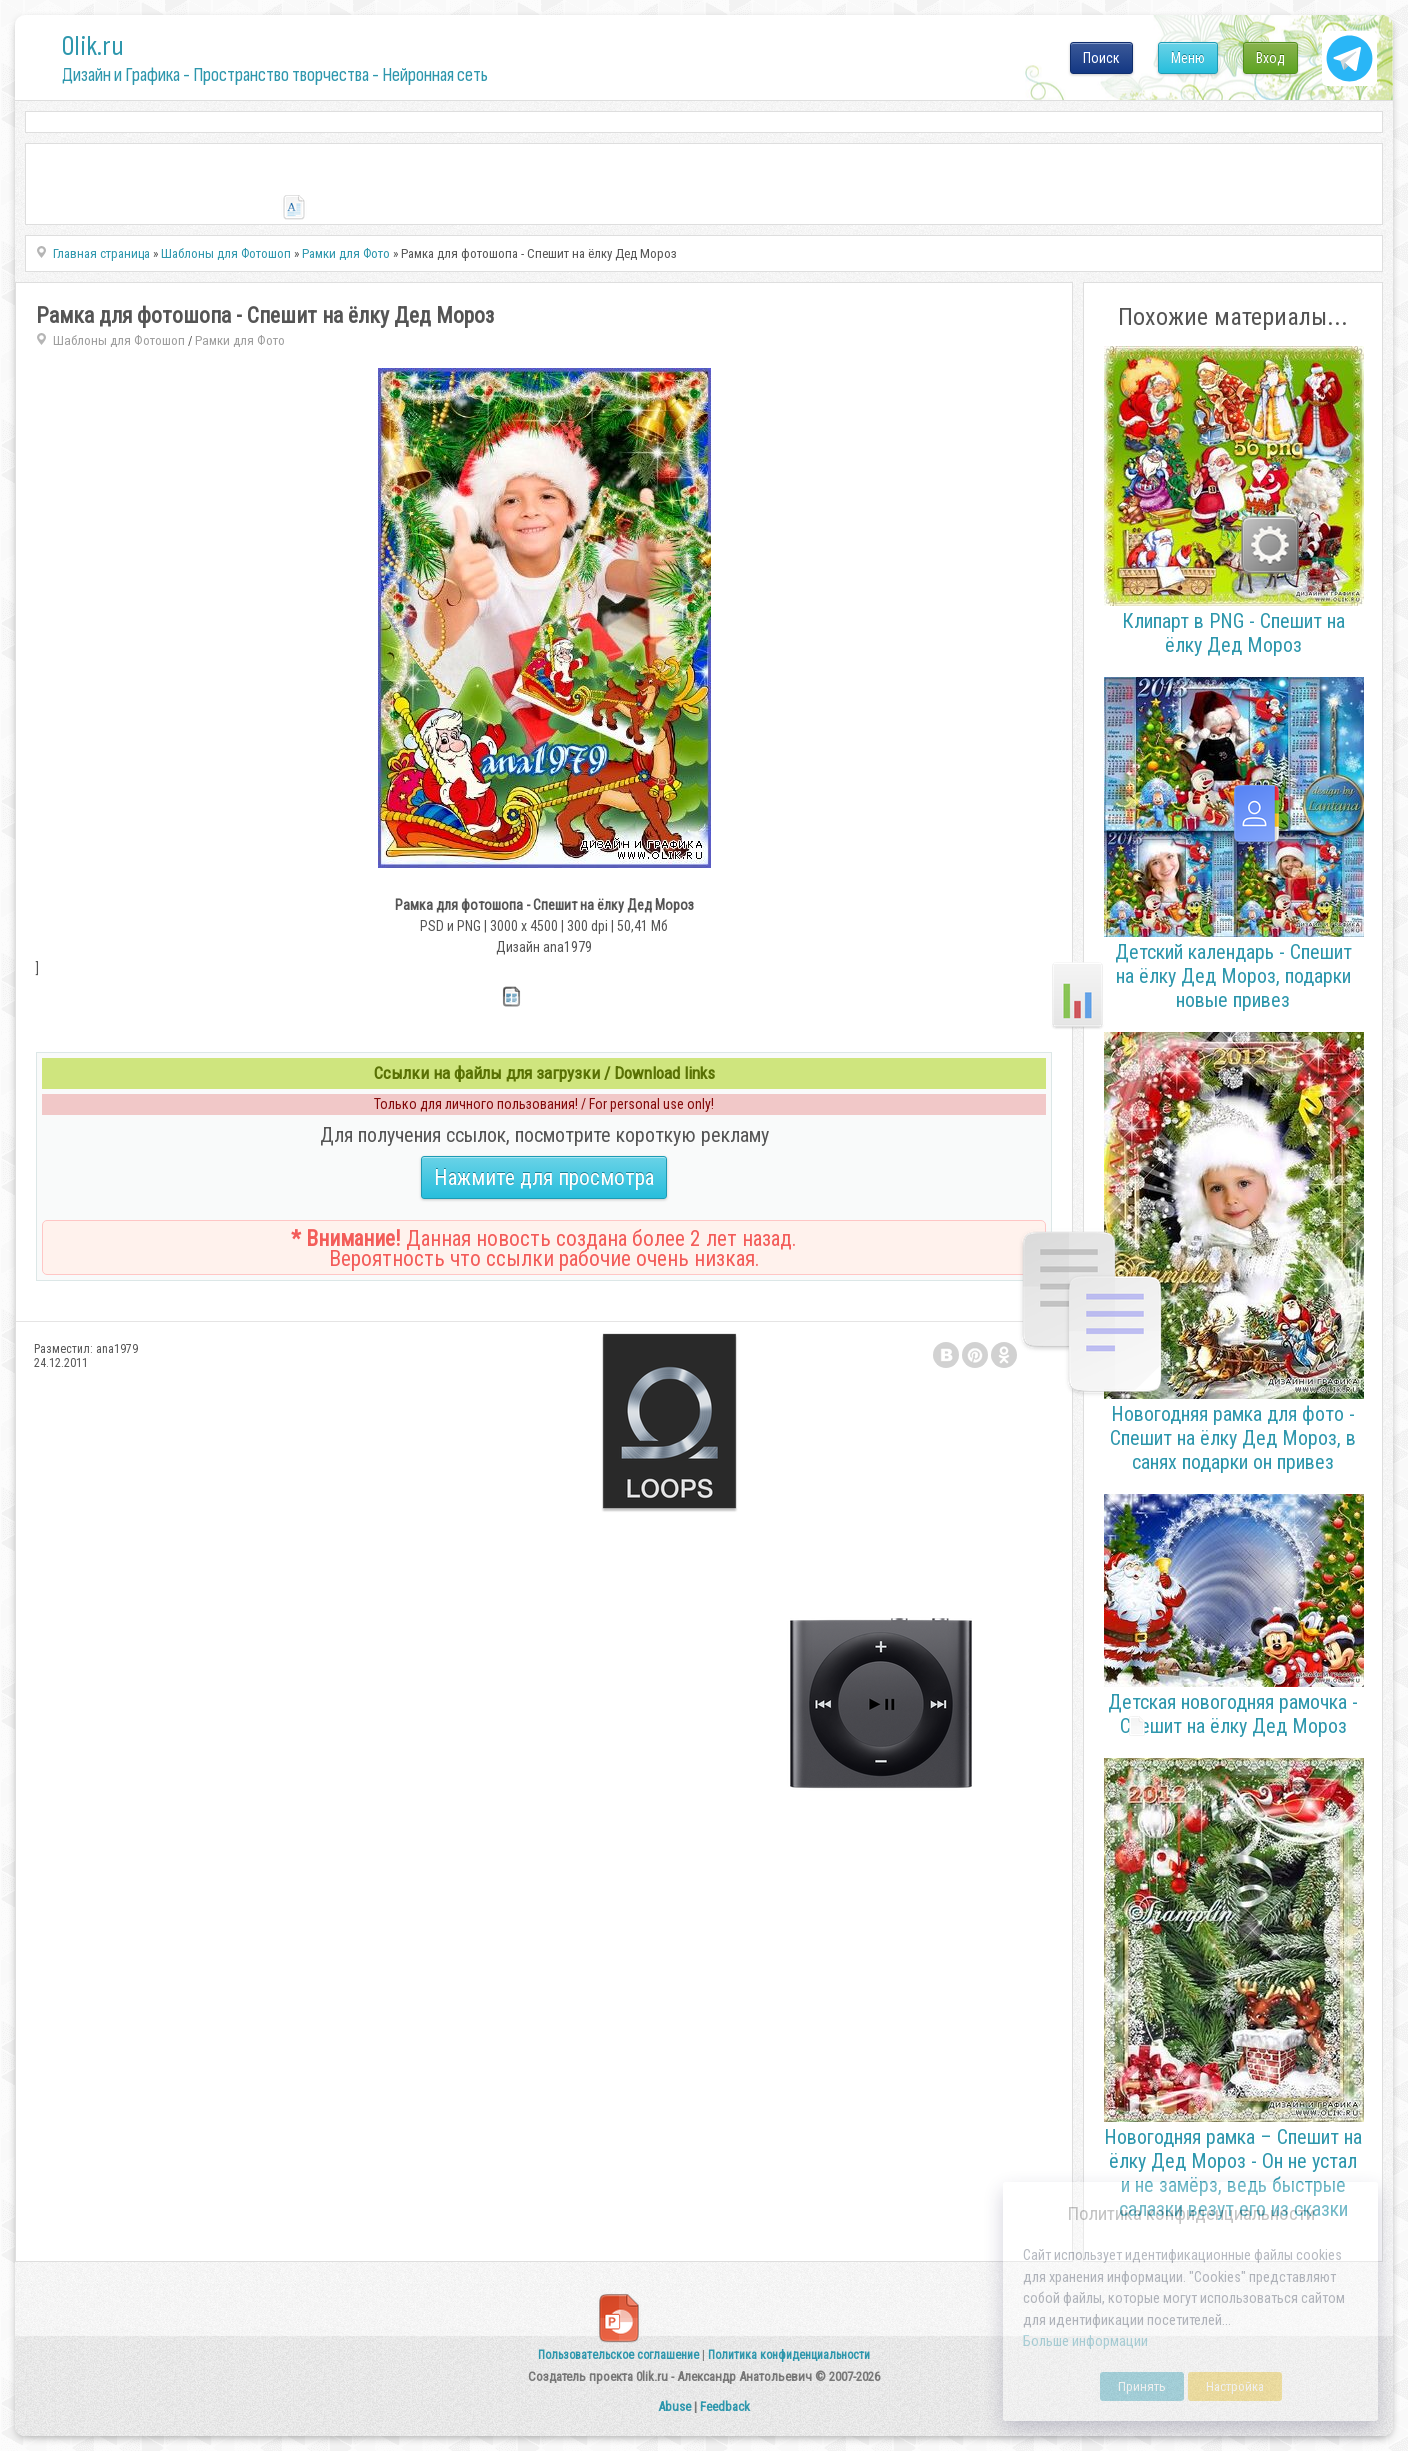  Describe the element at coordinates (1077, 994) in the screenshot. I see `open an opendocument chart template file` at that location.